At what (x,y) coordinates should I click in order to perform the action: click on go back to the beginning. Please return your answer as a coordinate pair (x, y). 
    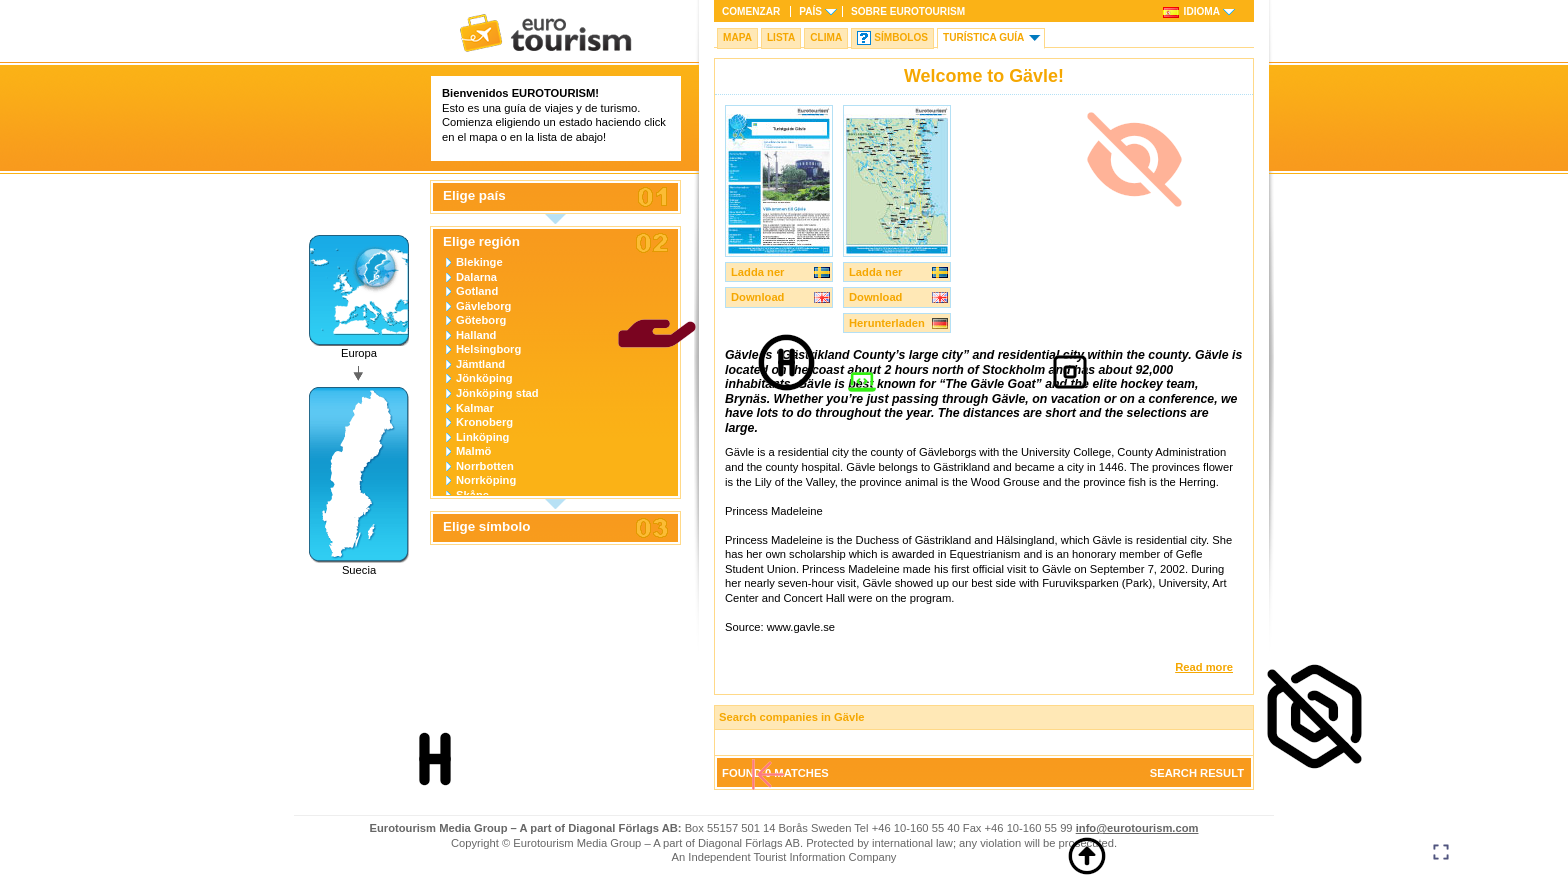
    Looking at the image, I should click on (767, 774).